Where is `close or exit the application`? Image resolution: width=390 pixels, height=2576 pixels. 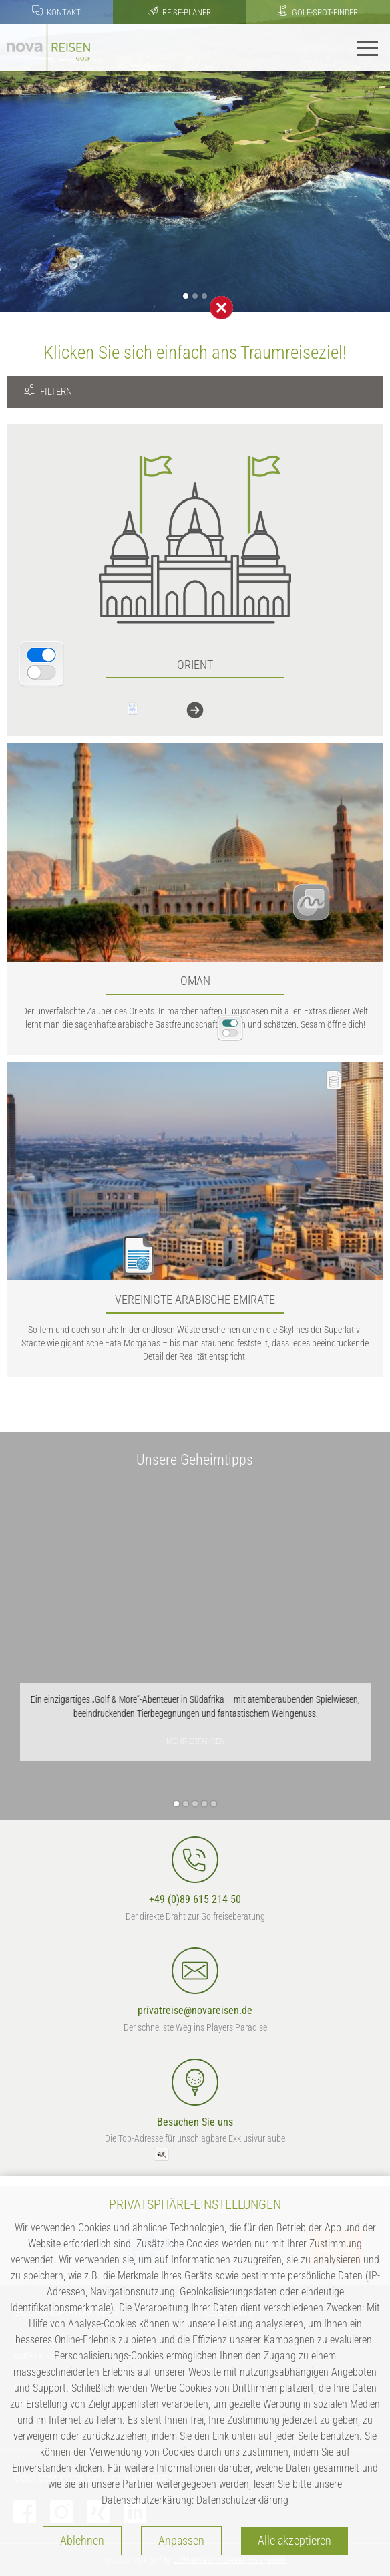
close or exit the application is located at coordinates (221, 307).